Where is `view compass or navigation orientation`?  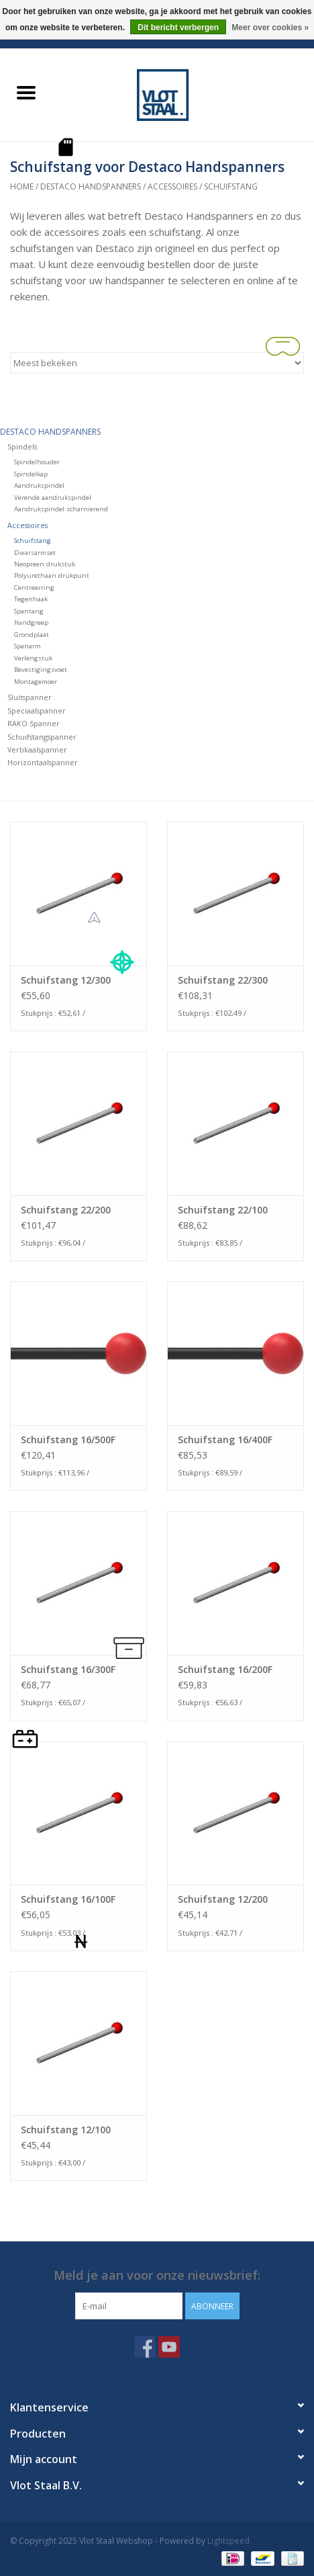 view compass or navigation orientation is located at coordinates (122, 962).